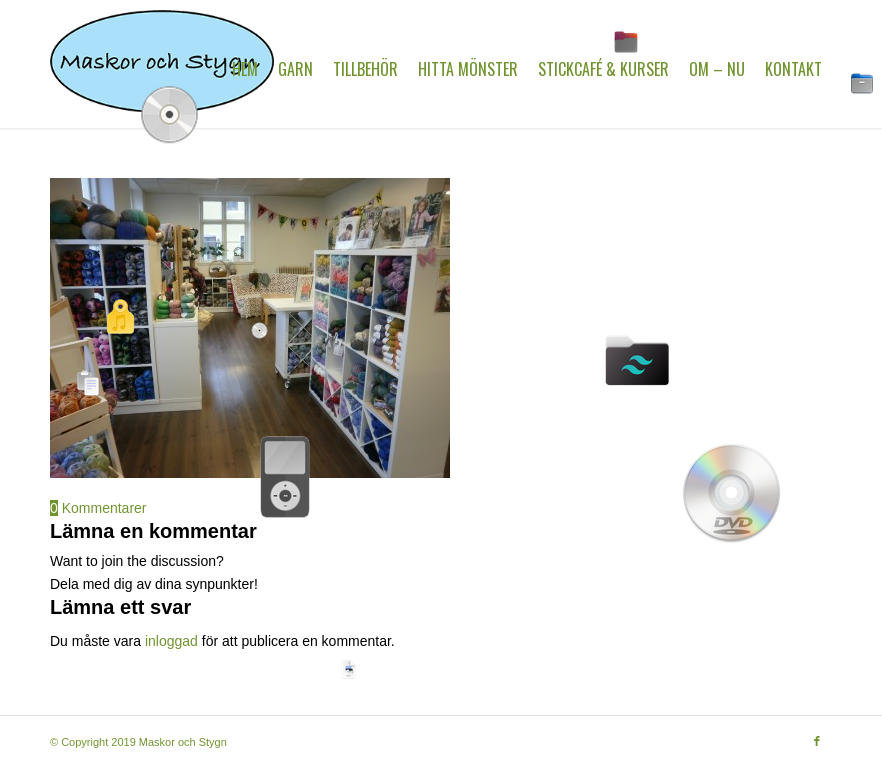 The image size is (882, 769). I want to click on unmount or eject a CD/DVD drive, so click(259, 330).